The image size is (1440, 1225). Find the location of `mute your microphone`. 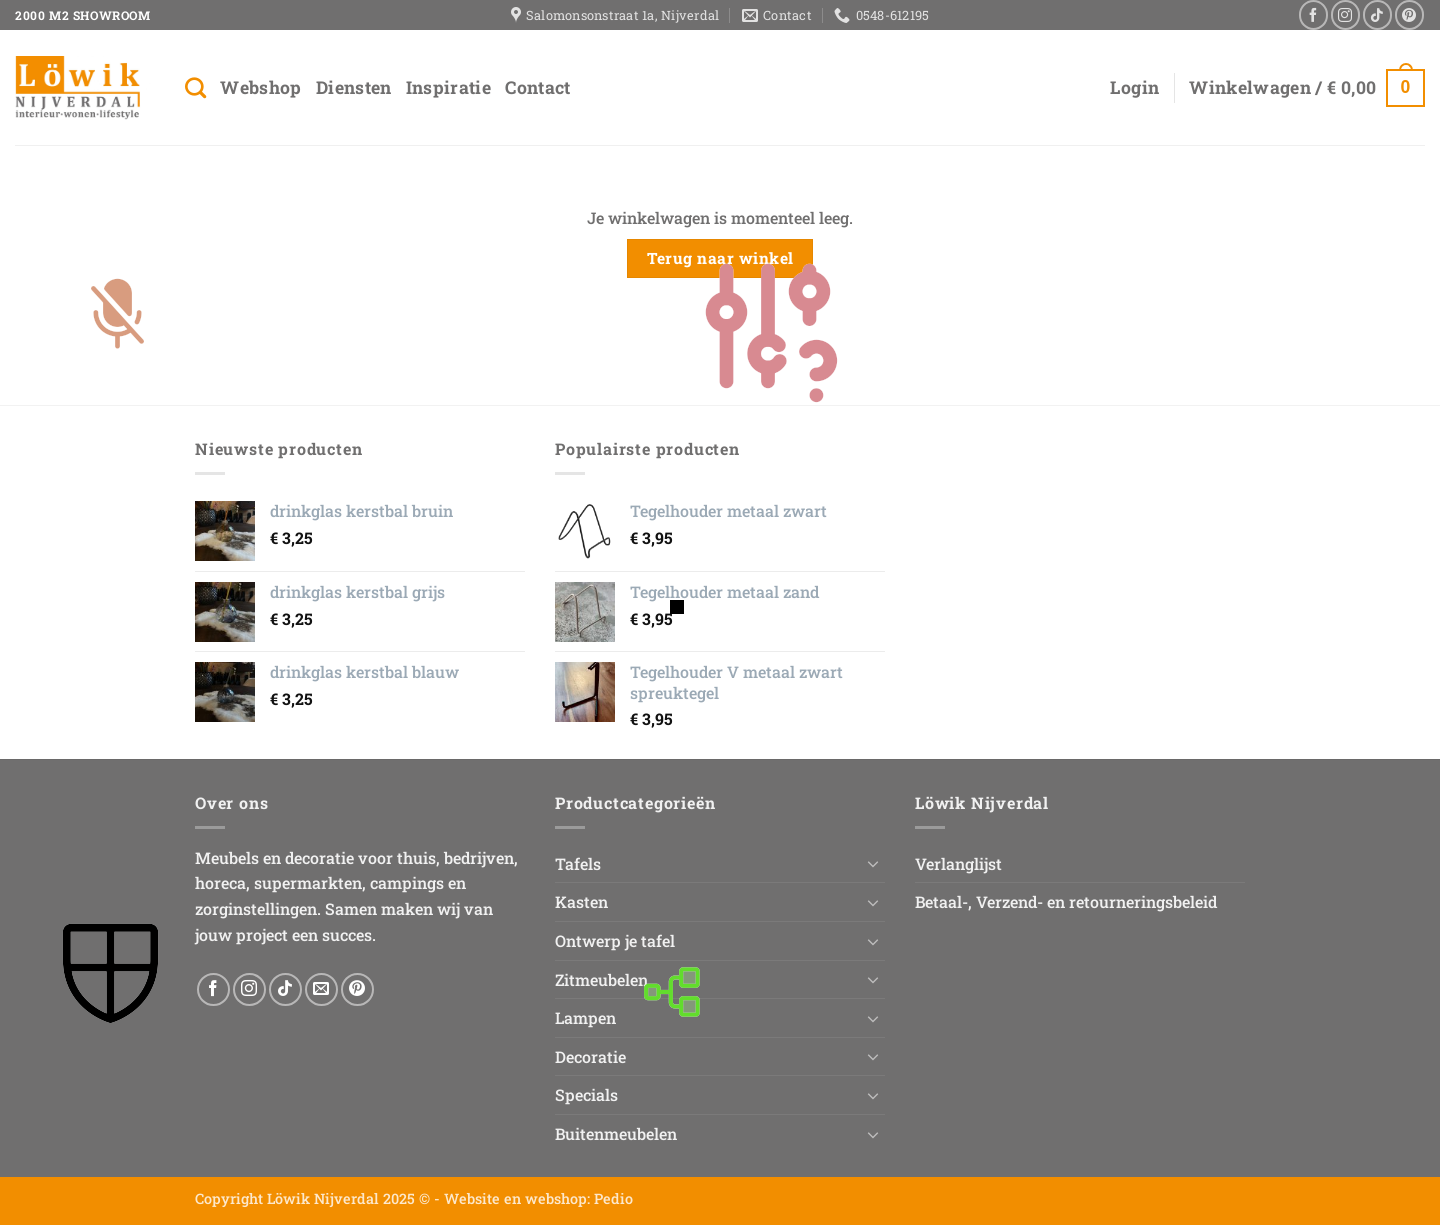

mute your microphone is located at coordinates (117, 312).